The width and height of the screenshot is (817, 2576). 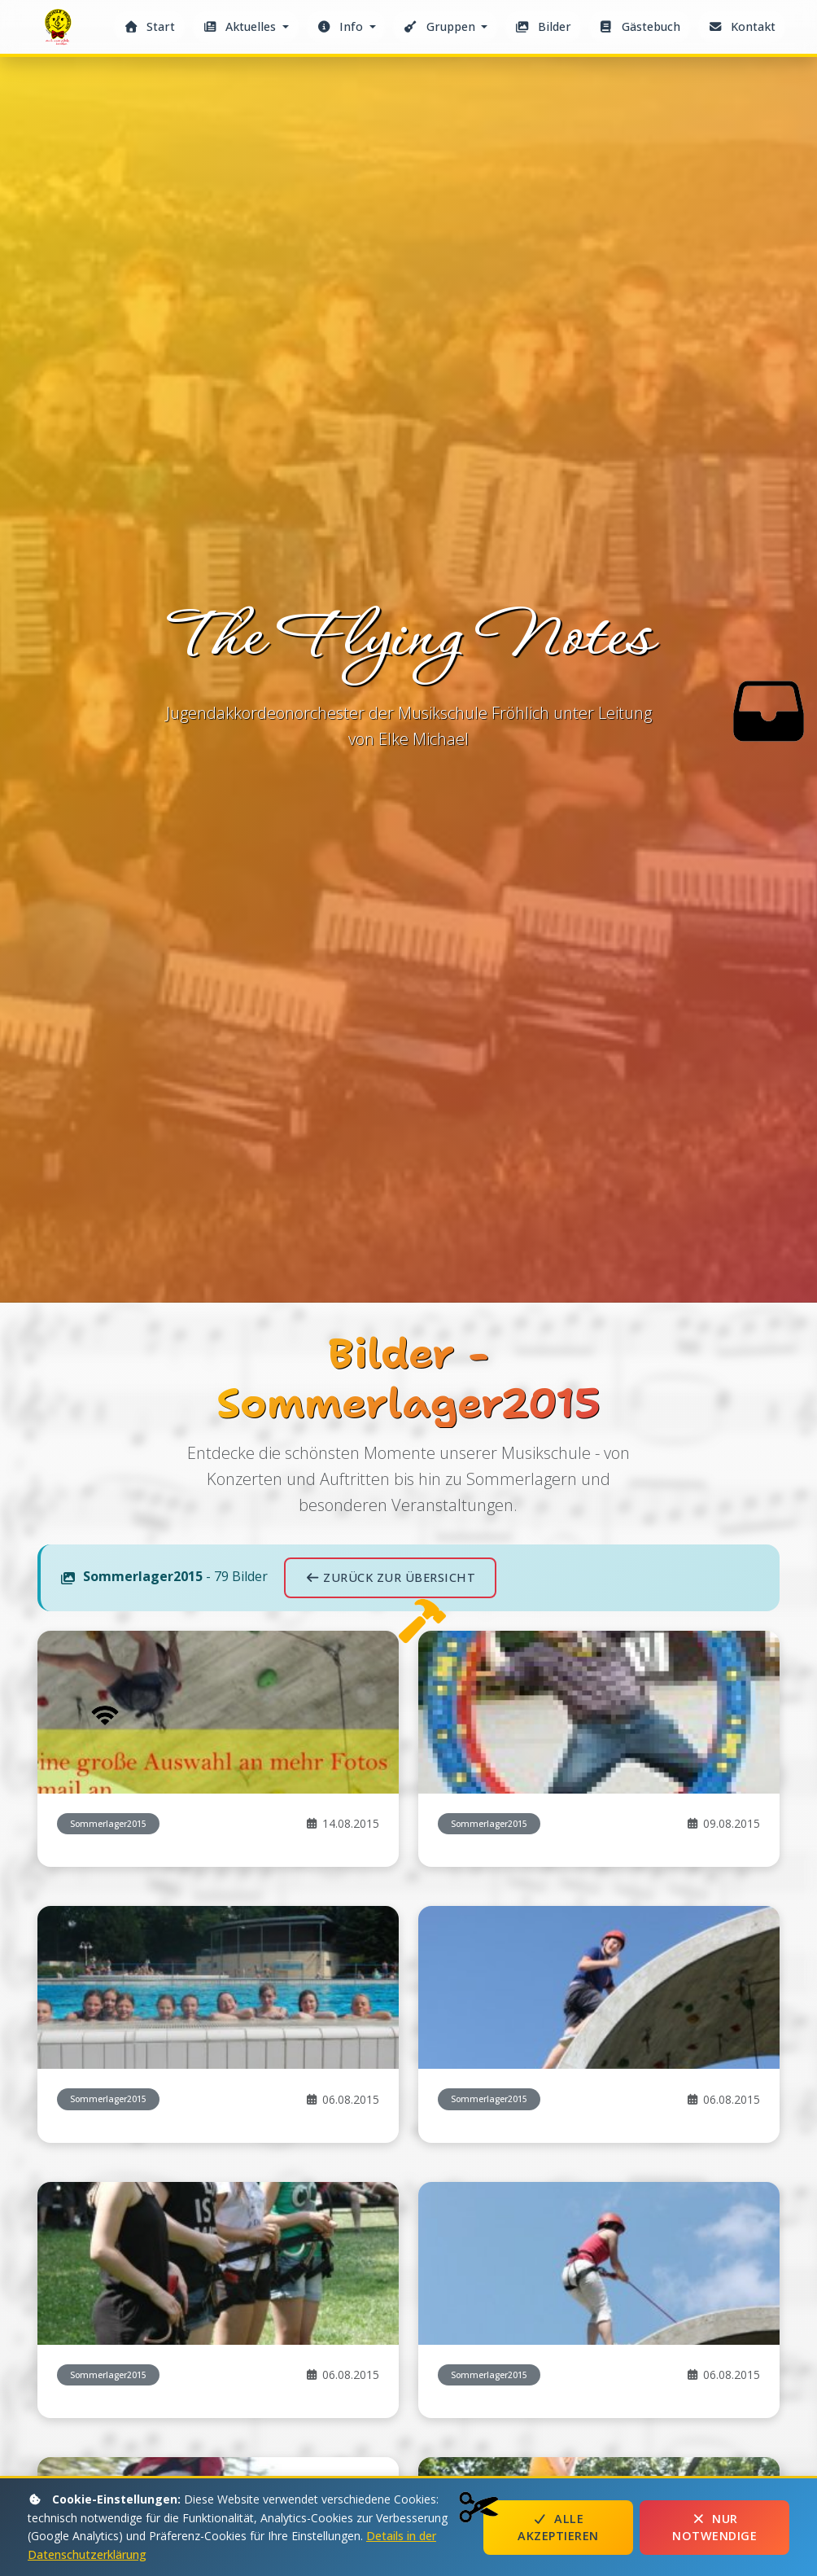 What do you see at coordinates (422, 1621) in the screenshot?
I see `access build or developer tools` at bounding box center [422, 1621].